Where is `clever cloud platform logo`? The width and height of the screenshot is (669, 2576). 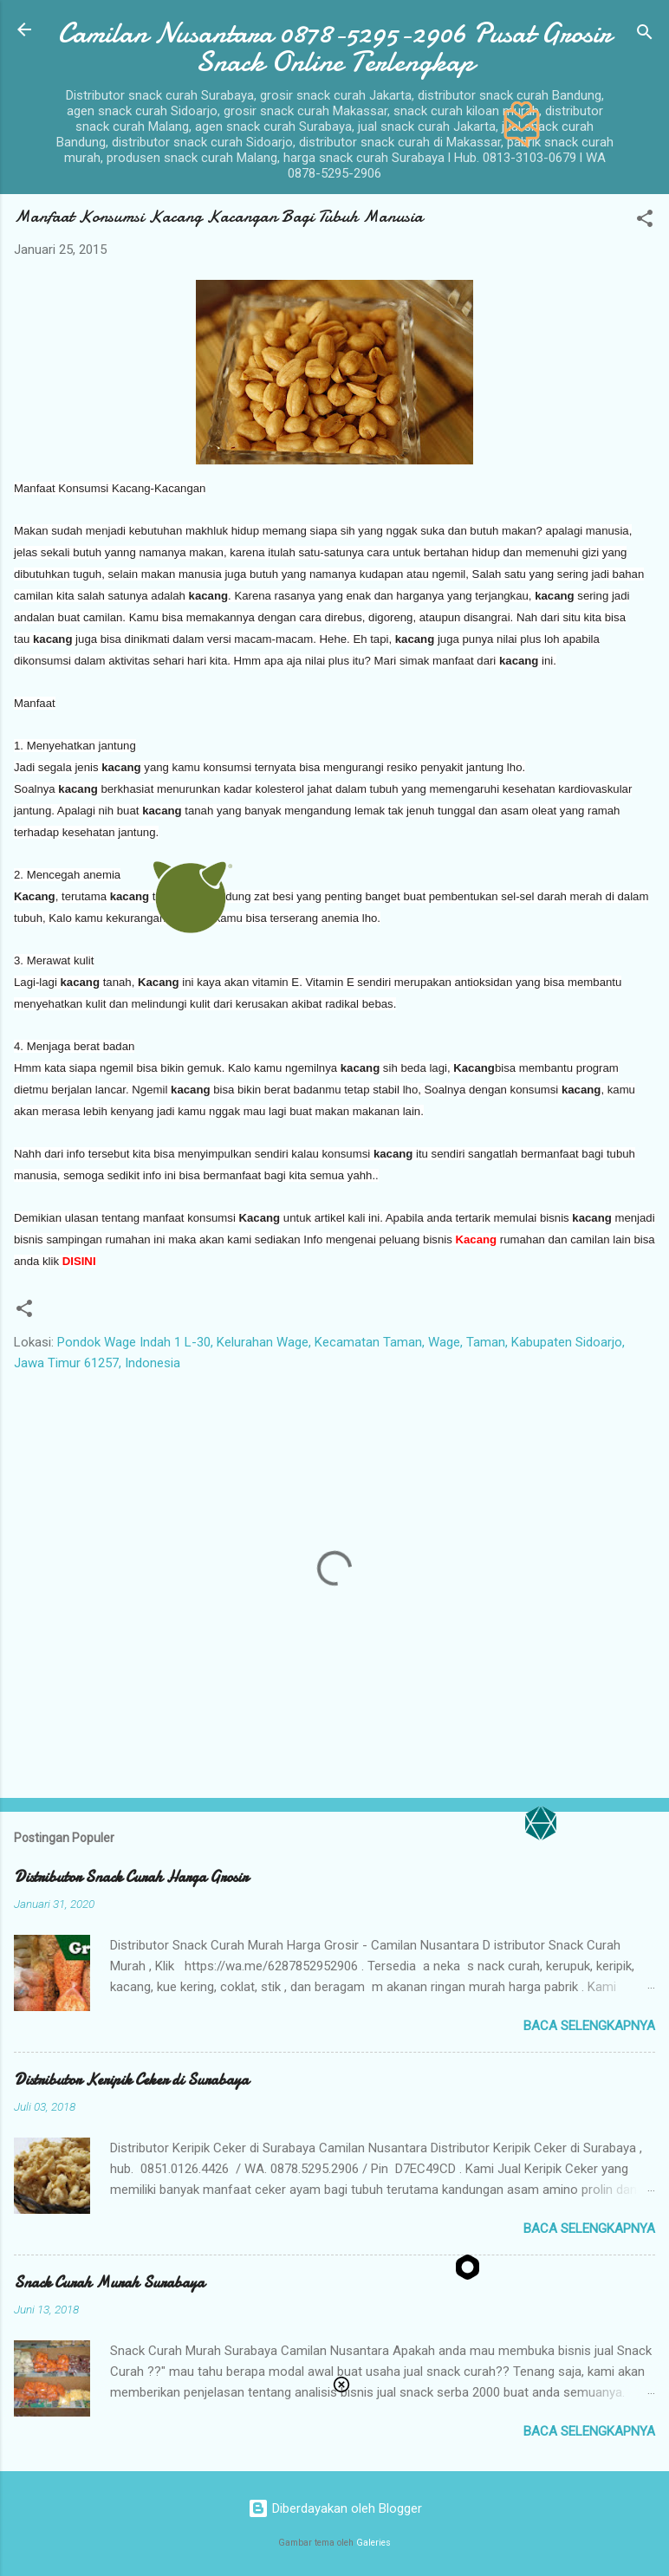
clever cloud platform logo is located at coordinates (541, 1823).